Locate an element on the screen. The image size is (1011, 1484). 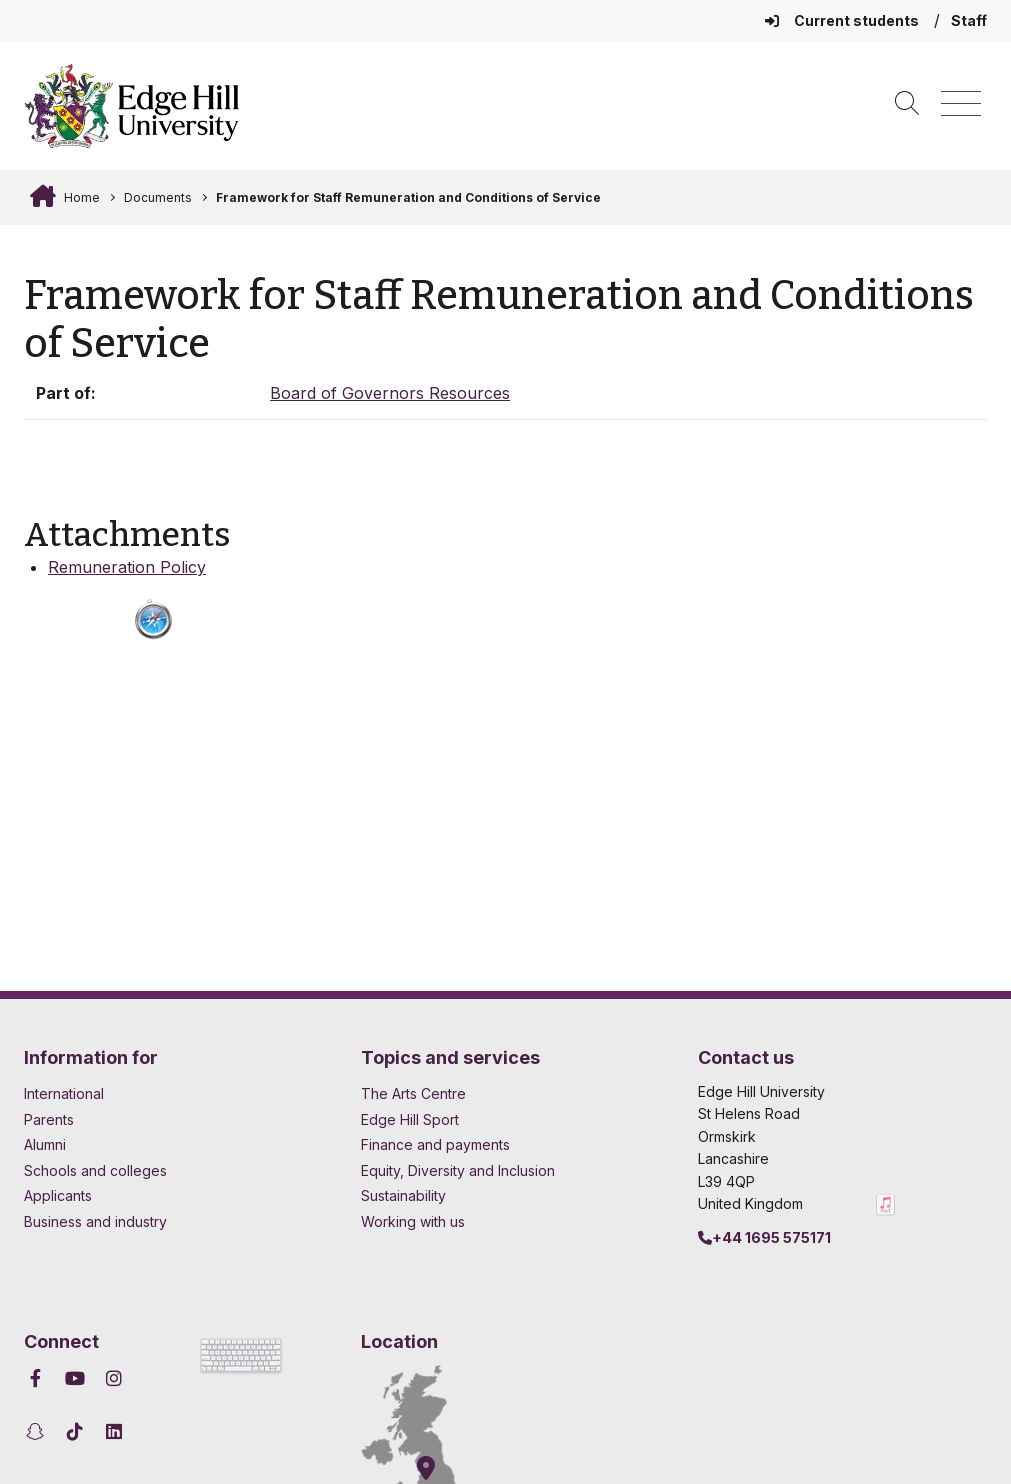
connect to a wireless keyboard is located at coordinates (241, 1355).